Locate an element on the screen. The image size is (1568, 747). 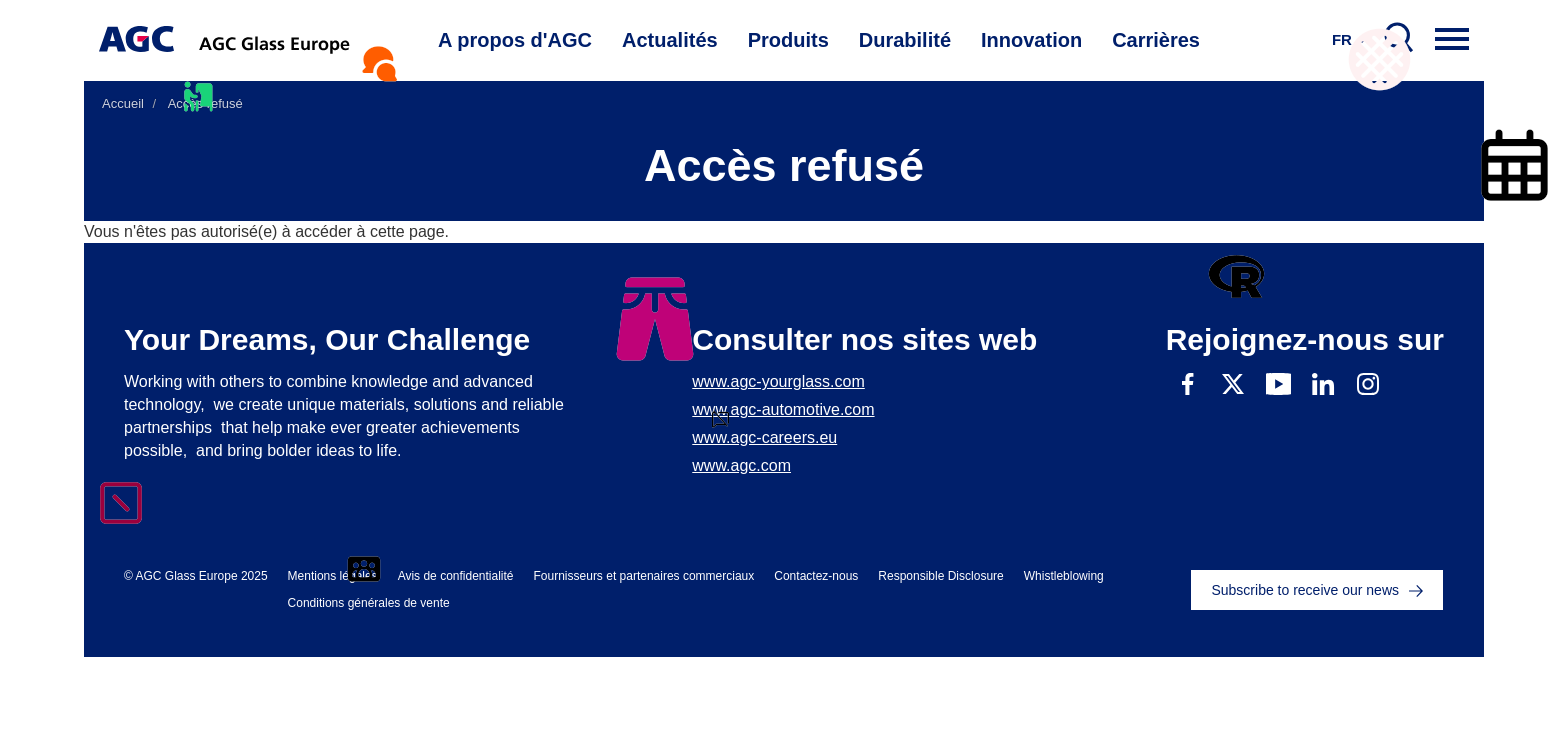
indicates a dutch treat or snack item is located at coordinates (1379, 59).